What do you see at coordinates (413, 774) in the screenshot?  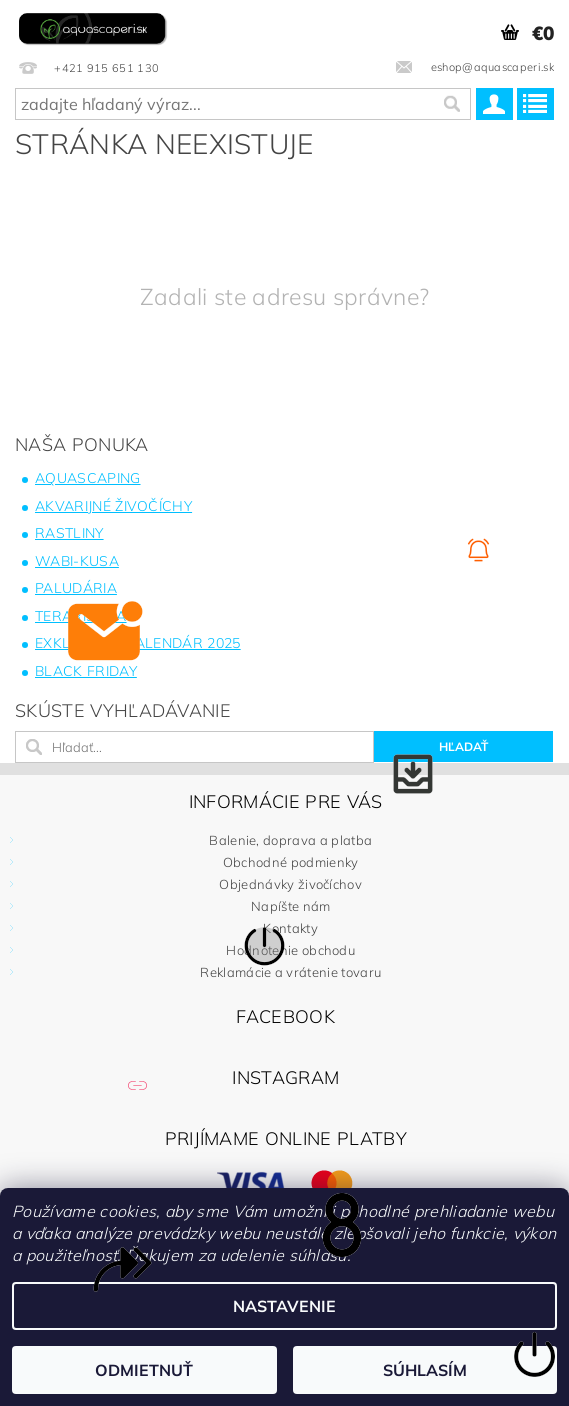 I see `download file to inbox or tray` at bounding box center [413, 774].